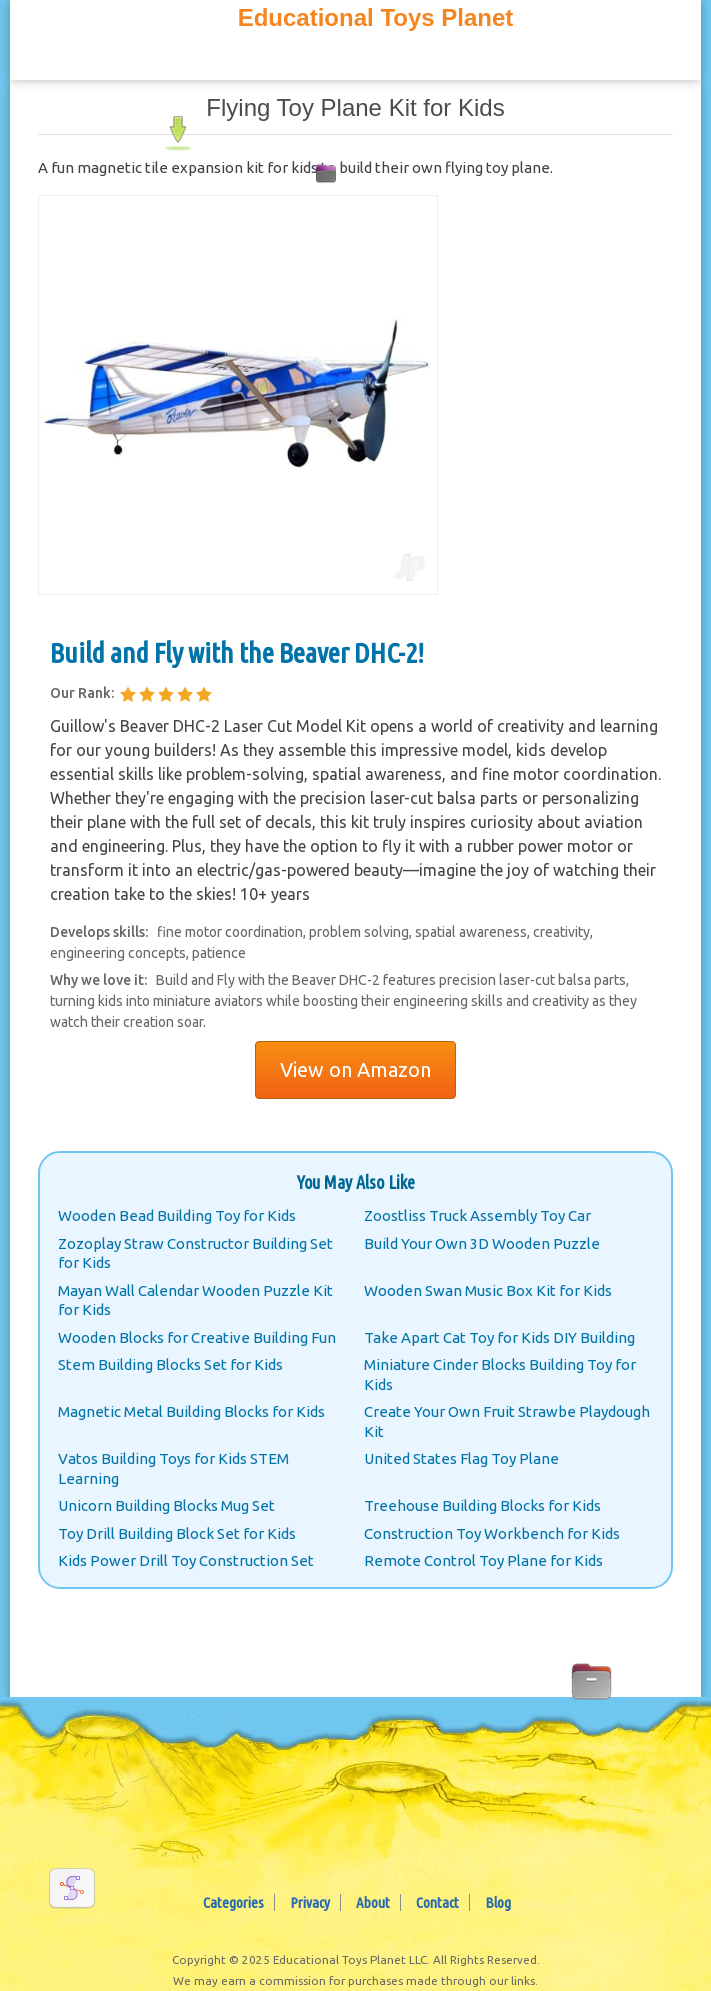 This screenshot has height=1991, width=711. What do you see at coordinates (591, 1681) in the screenshot?
I see `open the file manager application` at bounding box center [591, 1681].